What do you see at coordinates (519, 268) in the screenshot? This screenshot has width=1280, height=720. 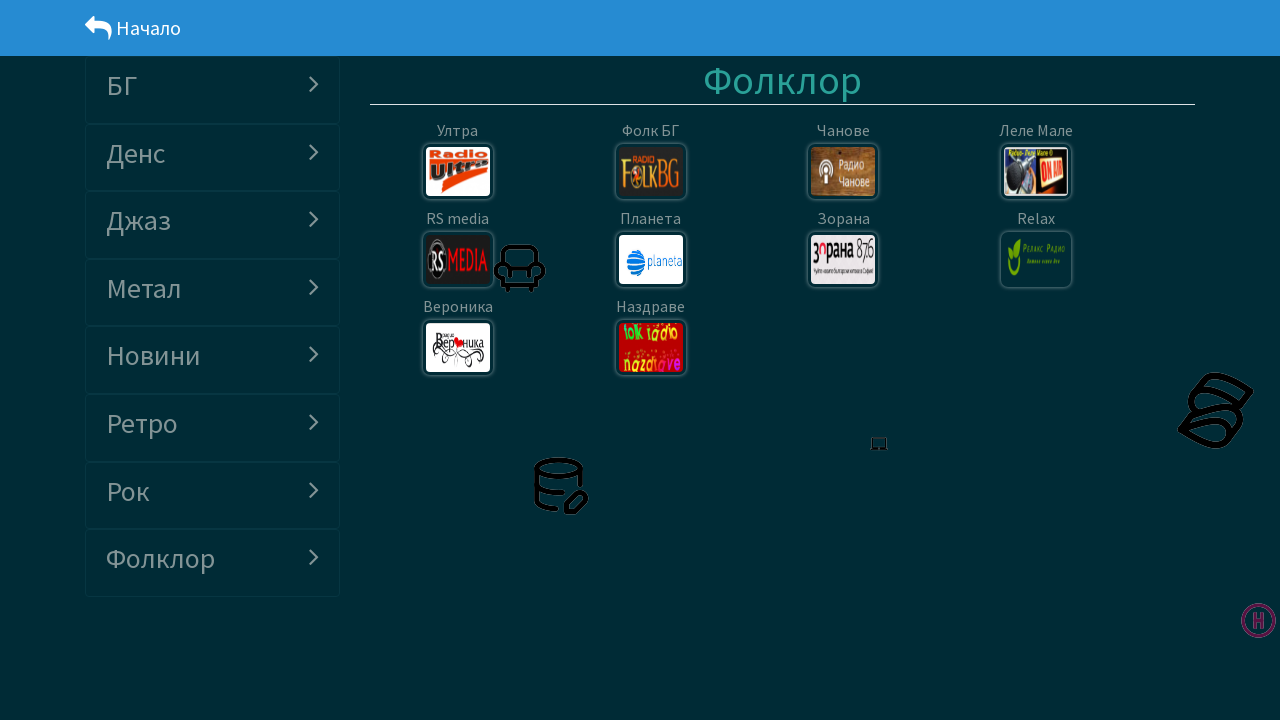 I see `browse furniture or seating options` at bounding box center [519, 268].